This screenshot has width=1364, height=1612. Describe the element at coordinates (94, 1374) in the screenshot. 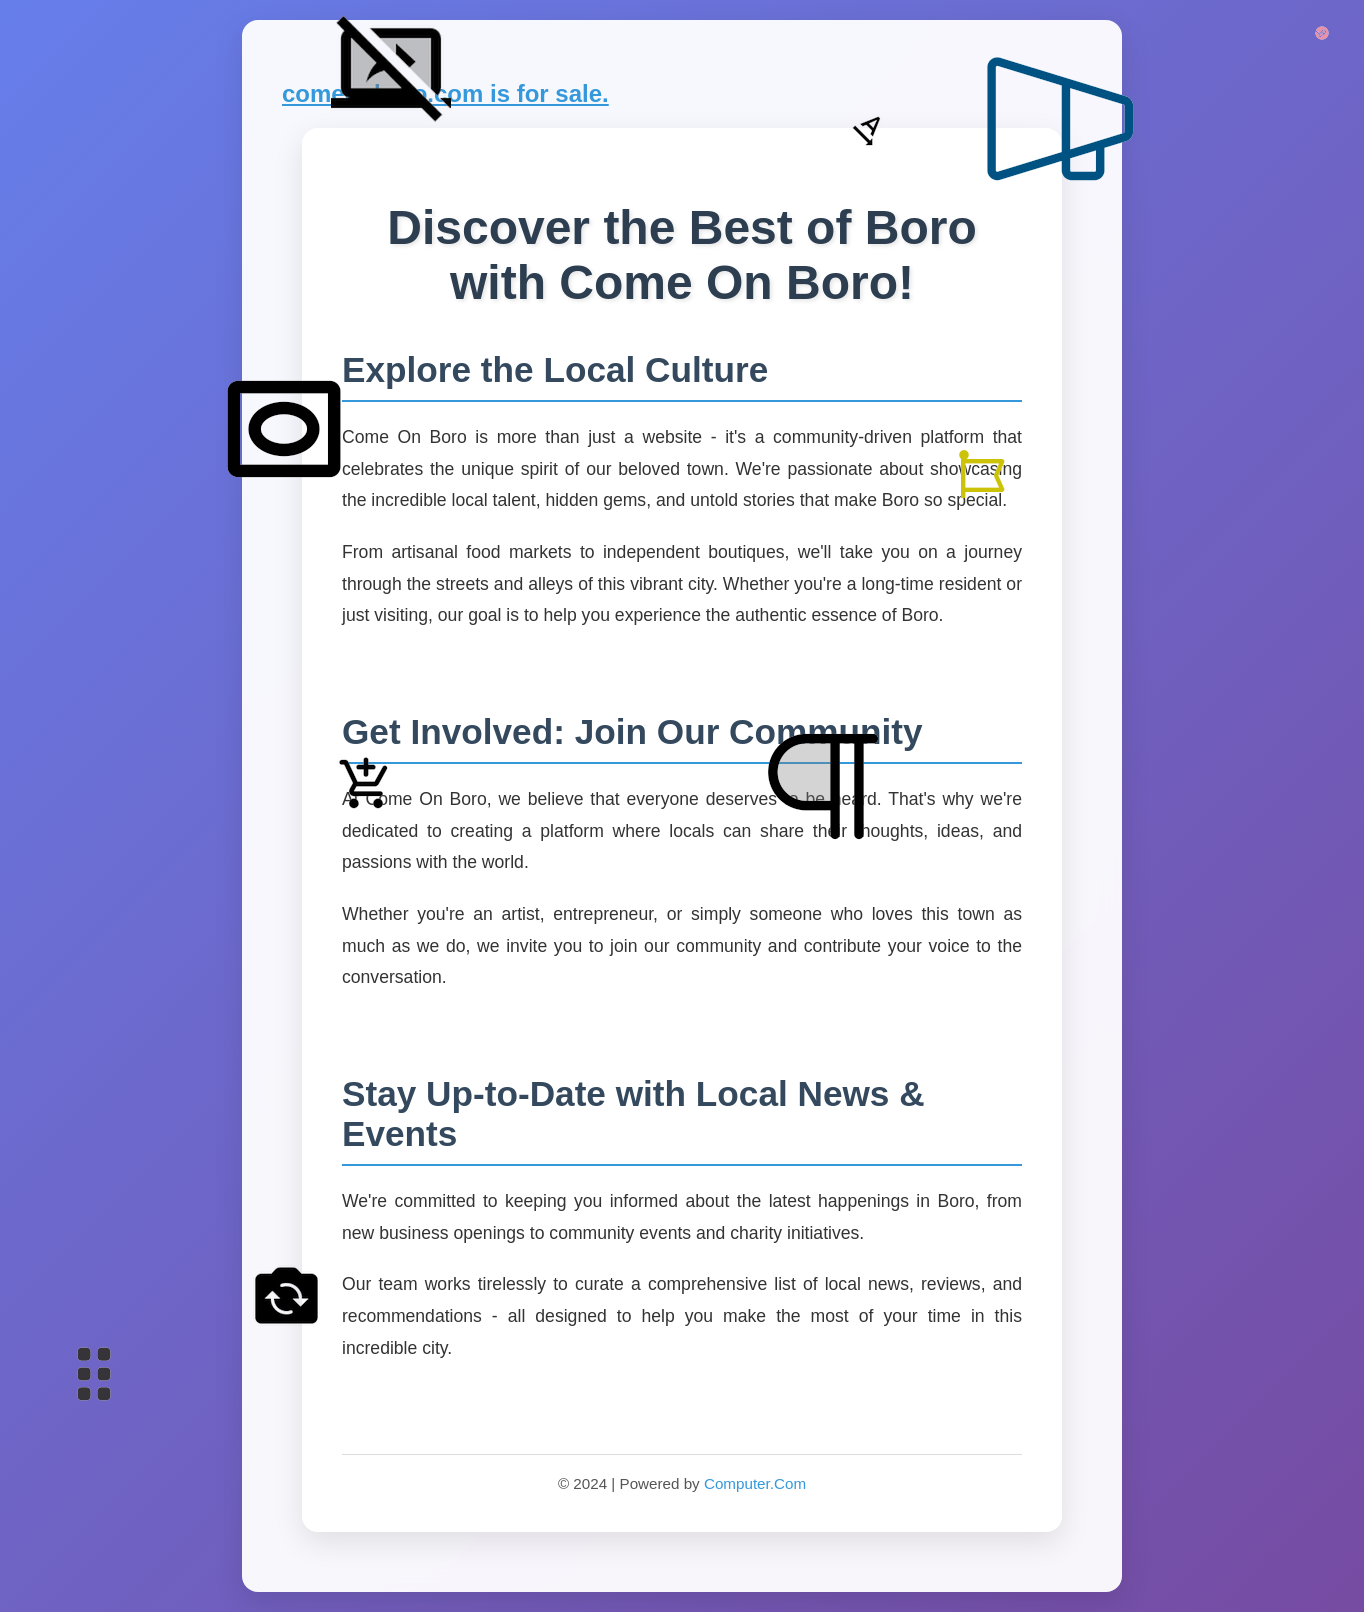

I see `drag to reorder items vertically` at that location.